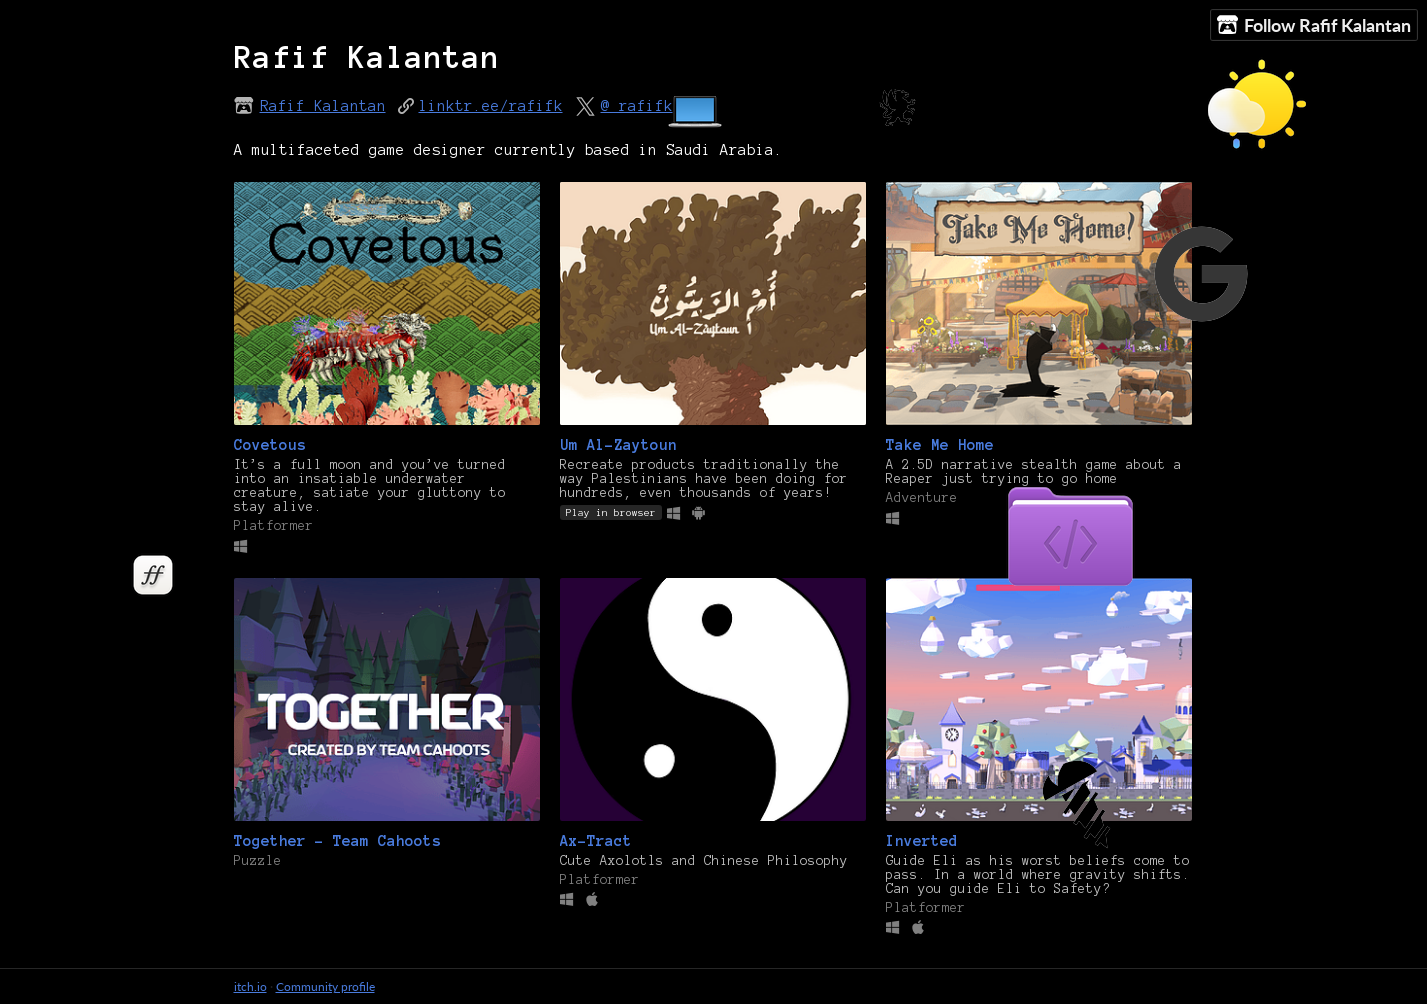 The image size is (1427, 1004). Describe the element at coordinates (897, 107) in the screenshot. I see `fantasy game faction or guild emblem` at that location.